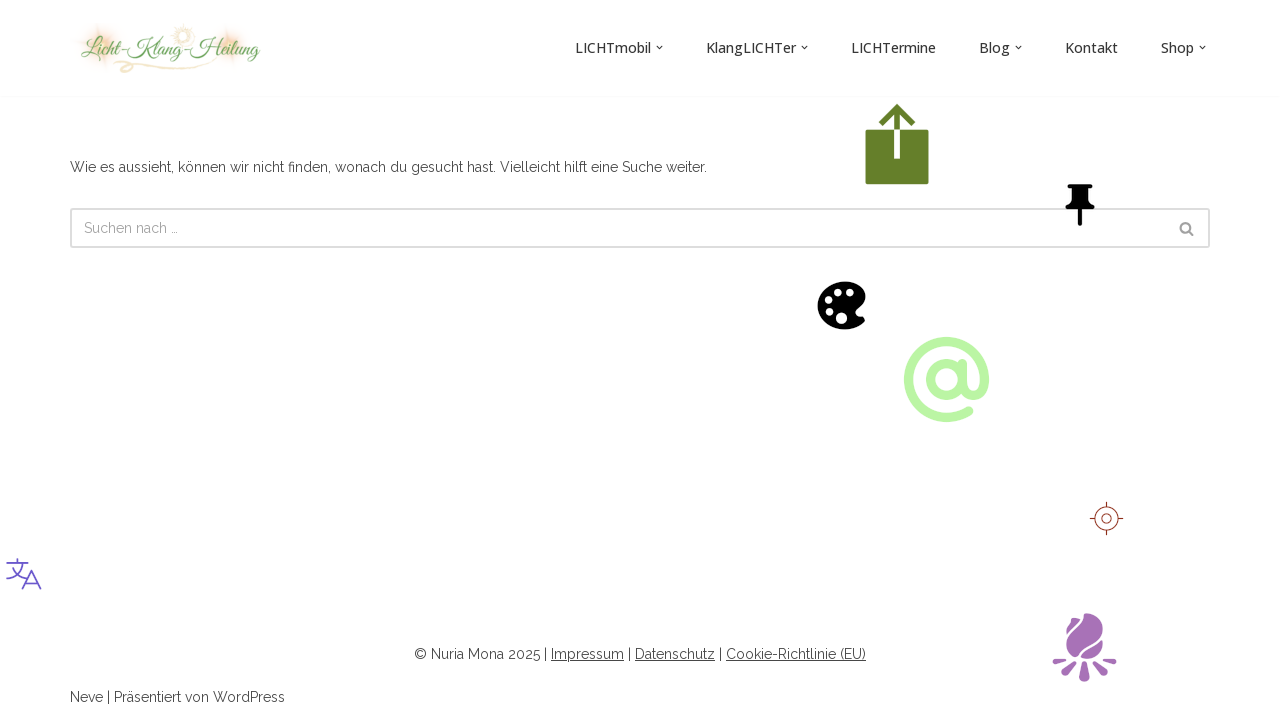 This screenshot has width=1280, height=720. What do you see at coordinates (897, 144) in the screenshot?
I see `share this content` at bounding box center [897, 144].